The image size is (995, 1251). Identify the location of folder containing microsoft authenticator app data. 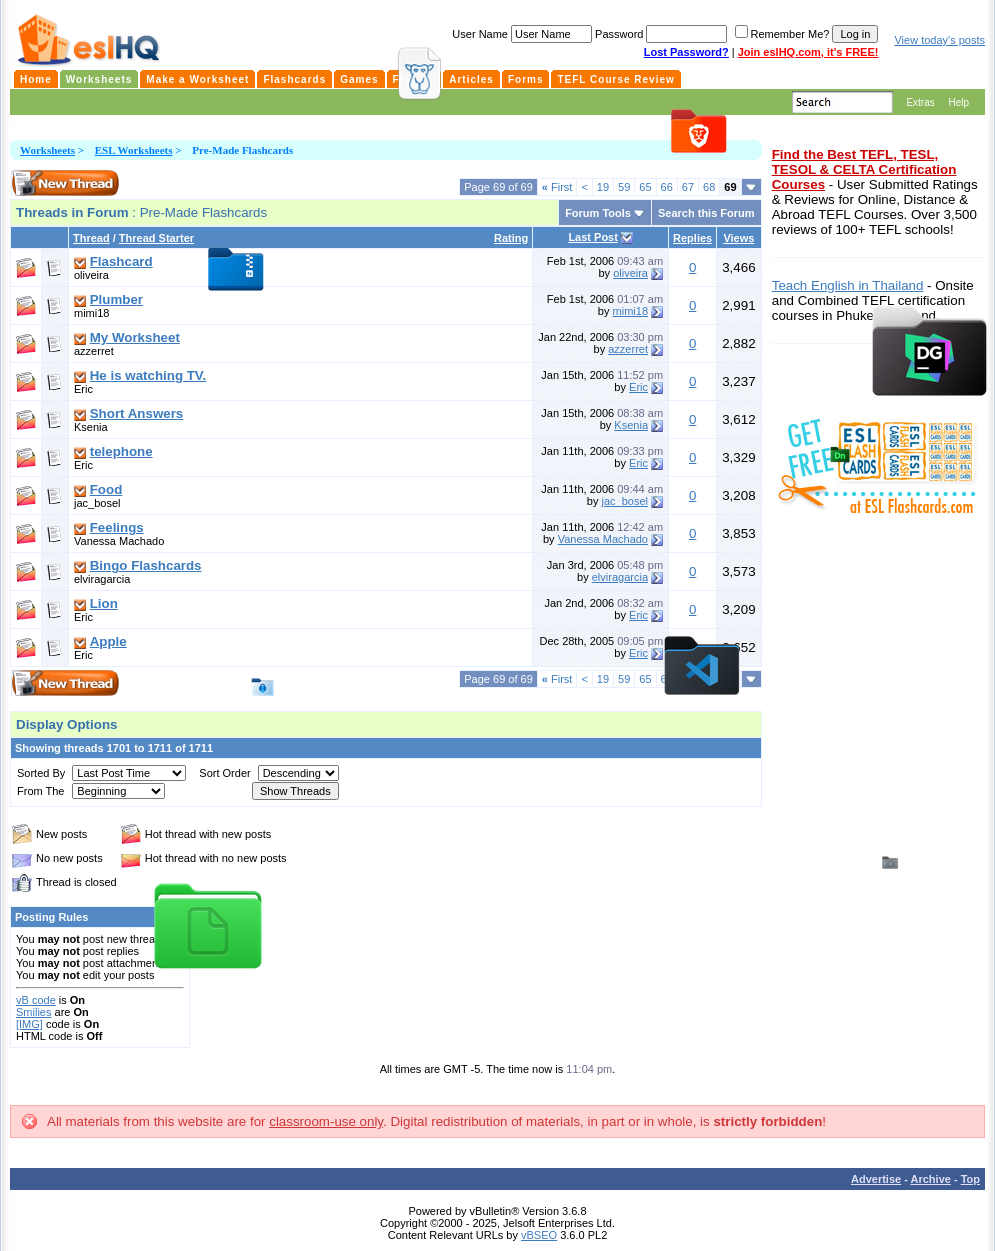
(262, 687).